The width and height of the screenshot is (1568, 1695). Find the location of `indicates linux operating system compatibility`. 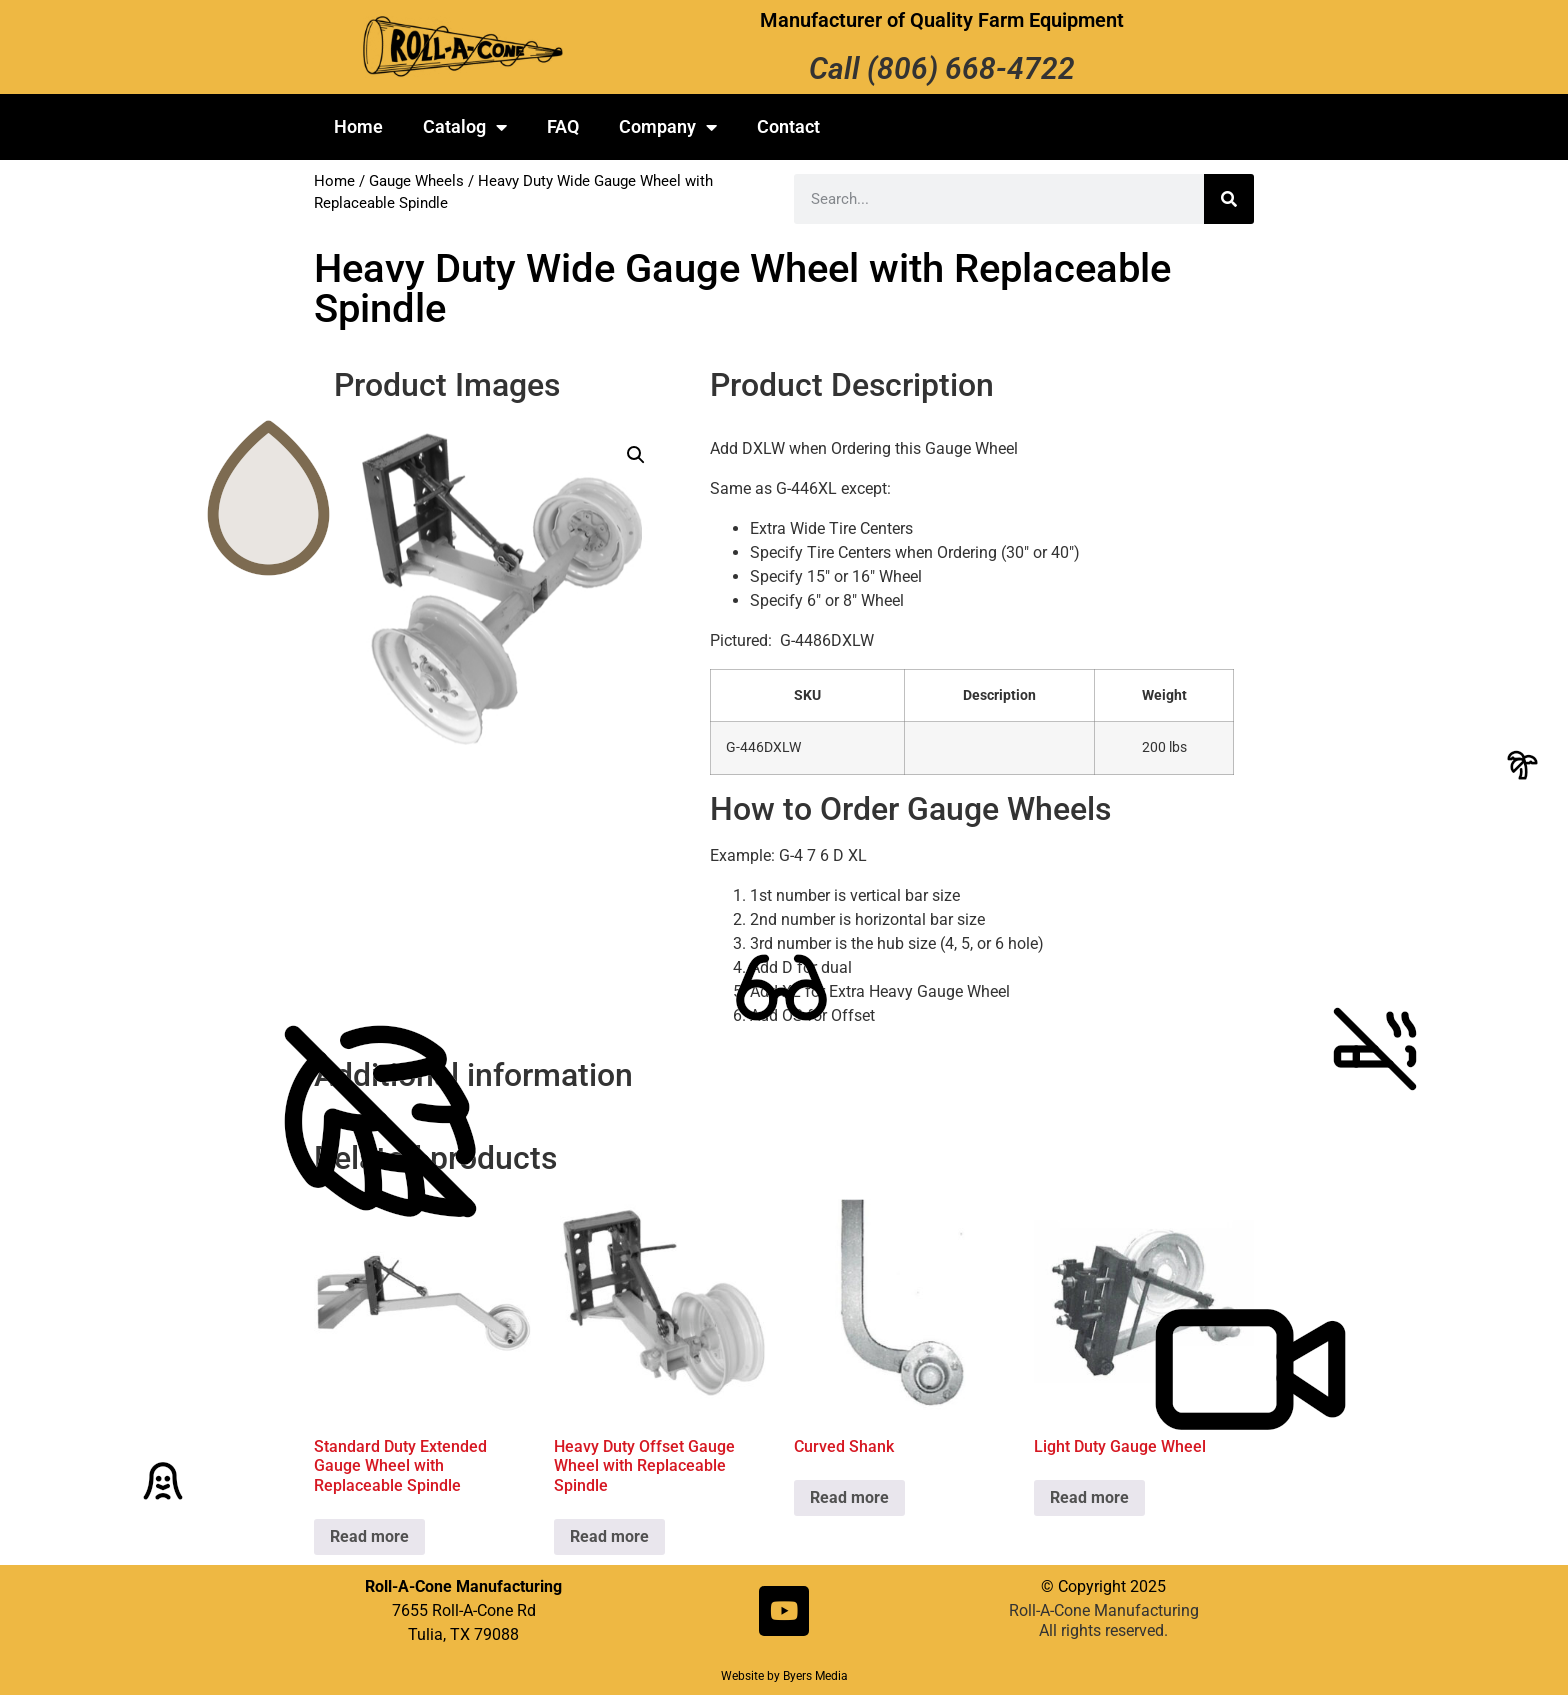

indicates linux operating system compatibility is located at coordinates (163, 1483).